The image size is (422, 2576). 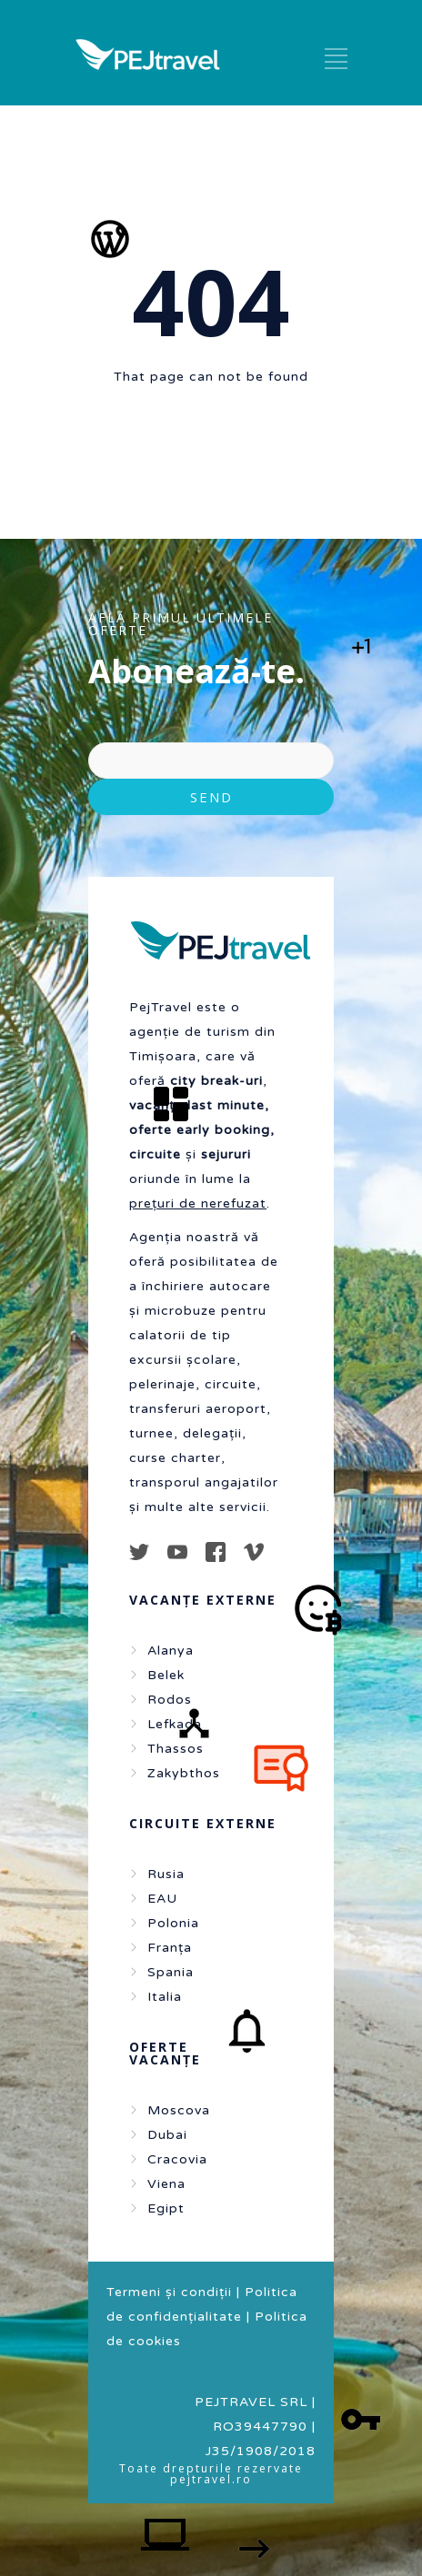 What do you see at coordinates (171, 1104) in the screenshot?
I see `access the dashboard overview` at bounding box center [171, 1104].